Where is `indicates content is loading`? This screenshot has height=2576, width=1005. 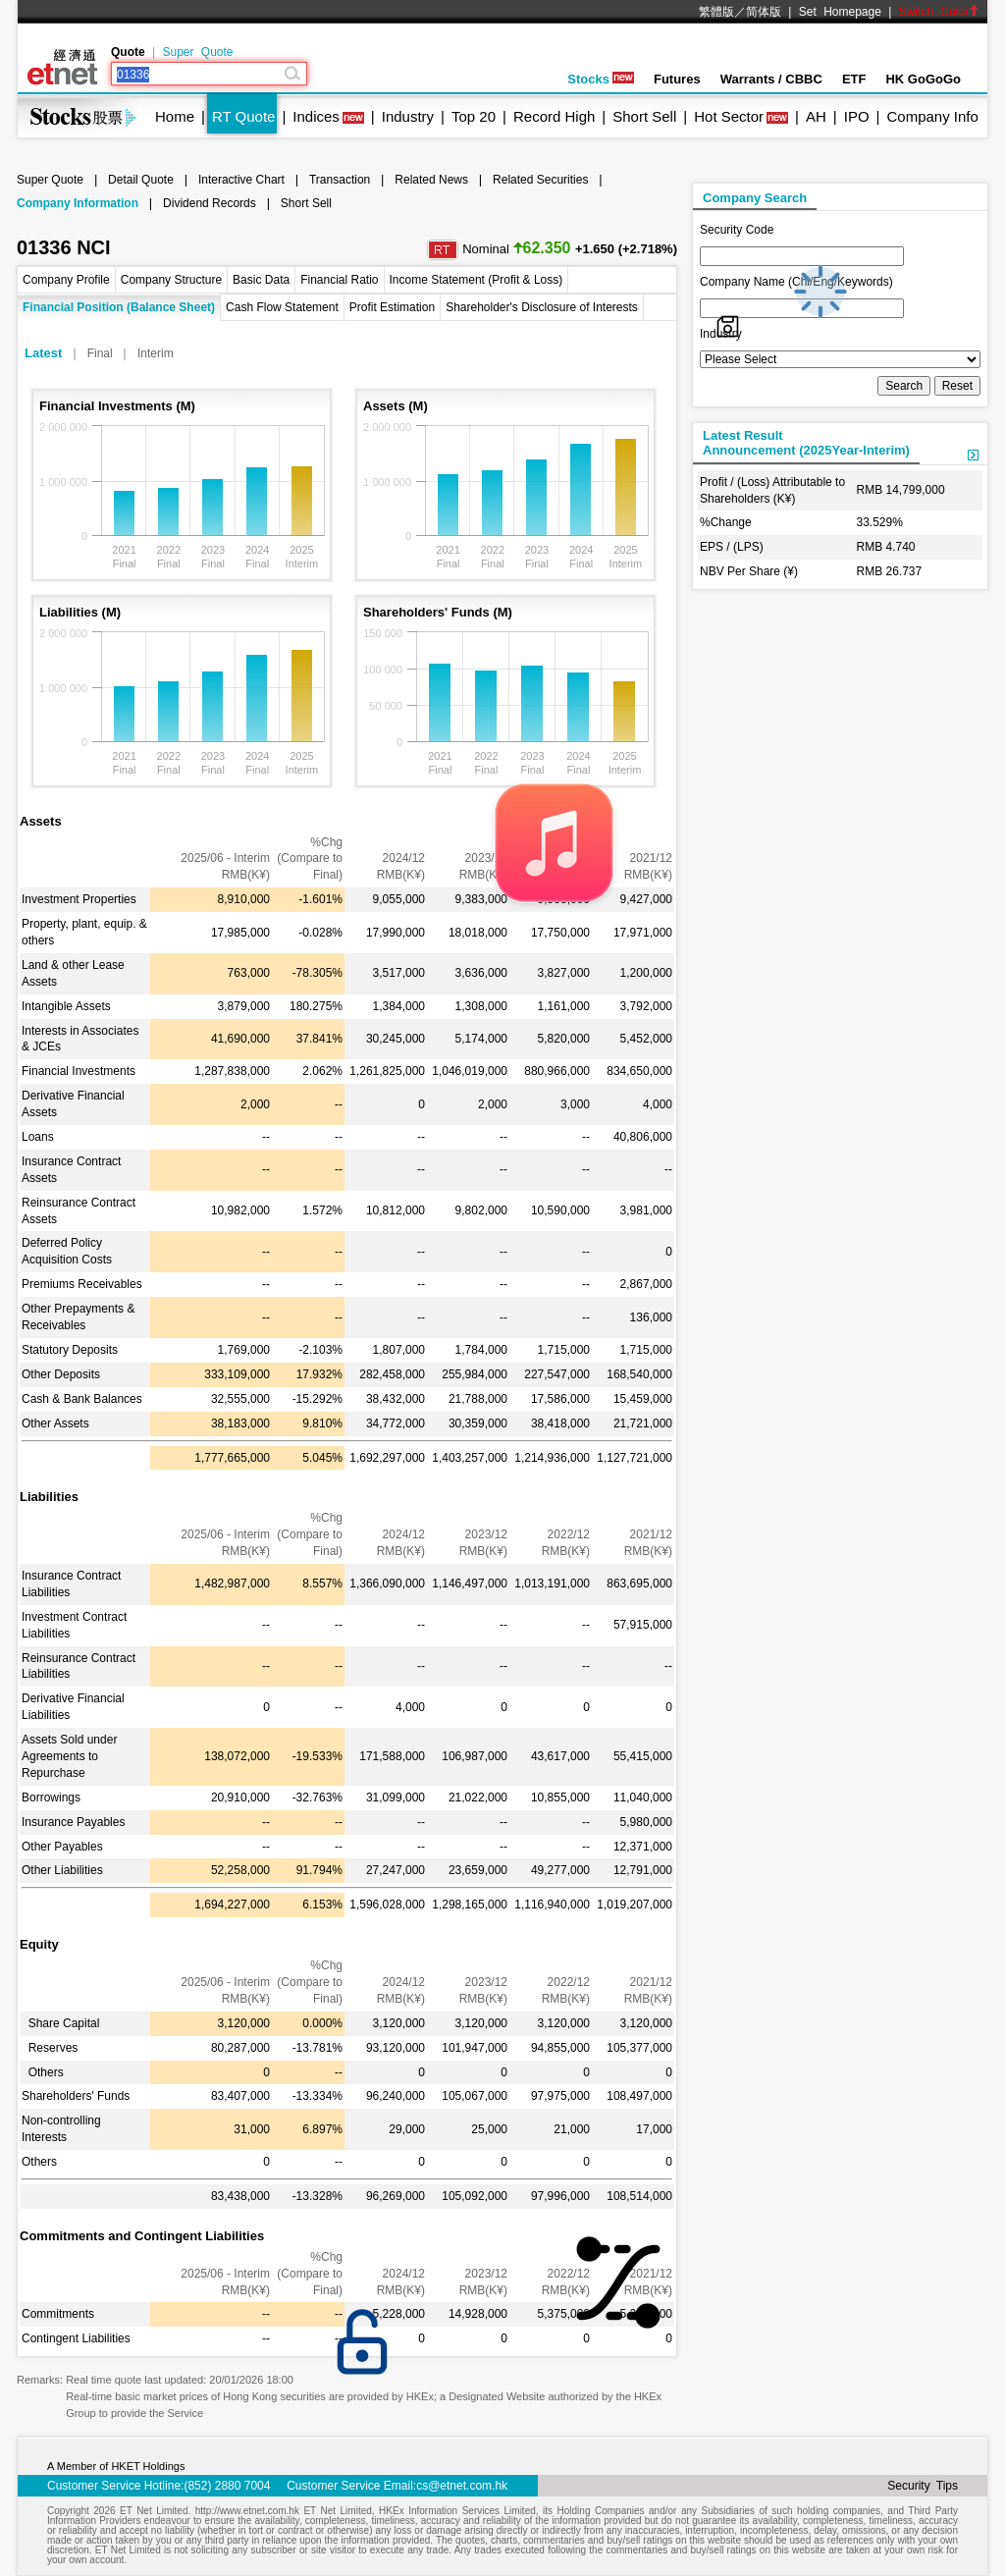 indicates content is loading is located at coordinates (820, 292).